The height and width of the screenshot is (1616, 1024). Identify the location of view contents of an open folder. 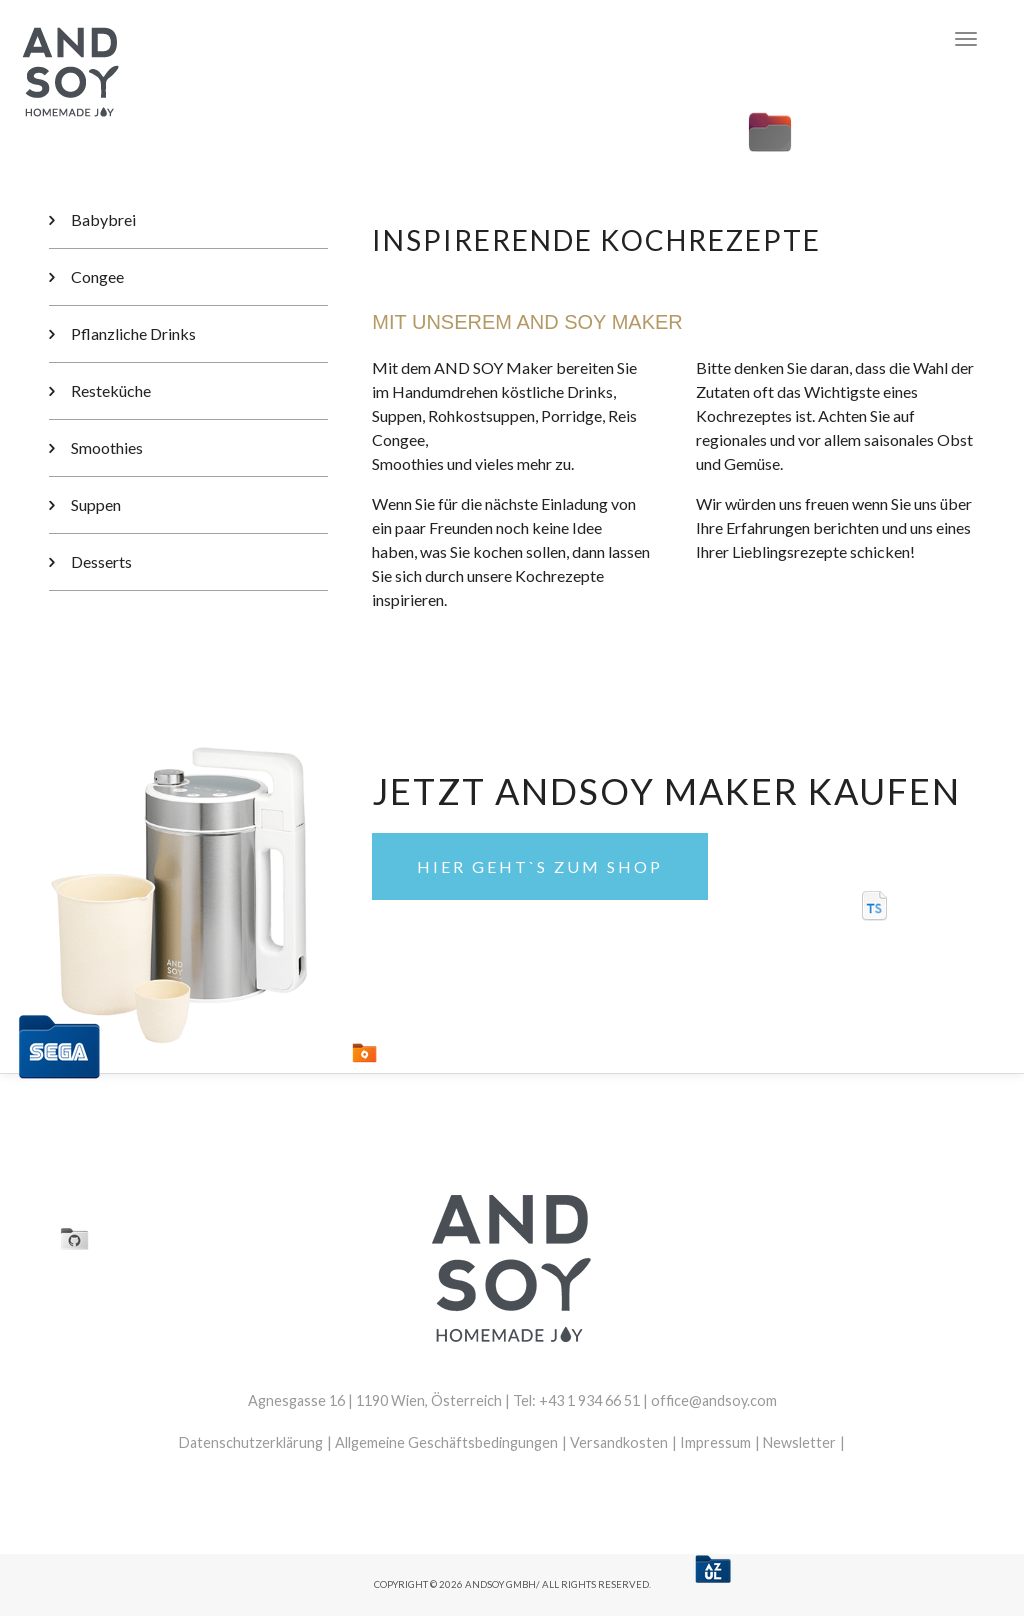
(770, 132).